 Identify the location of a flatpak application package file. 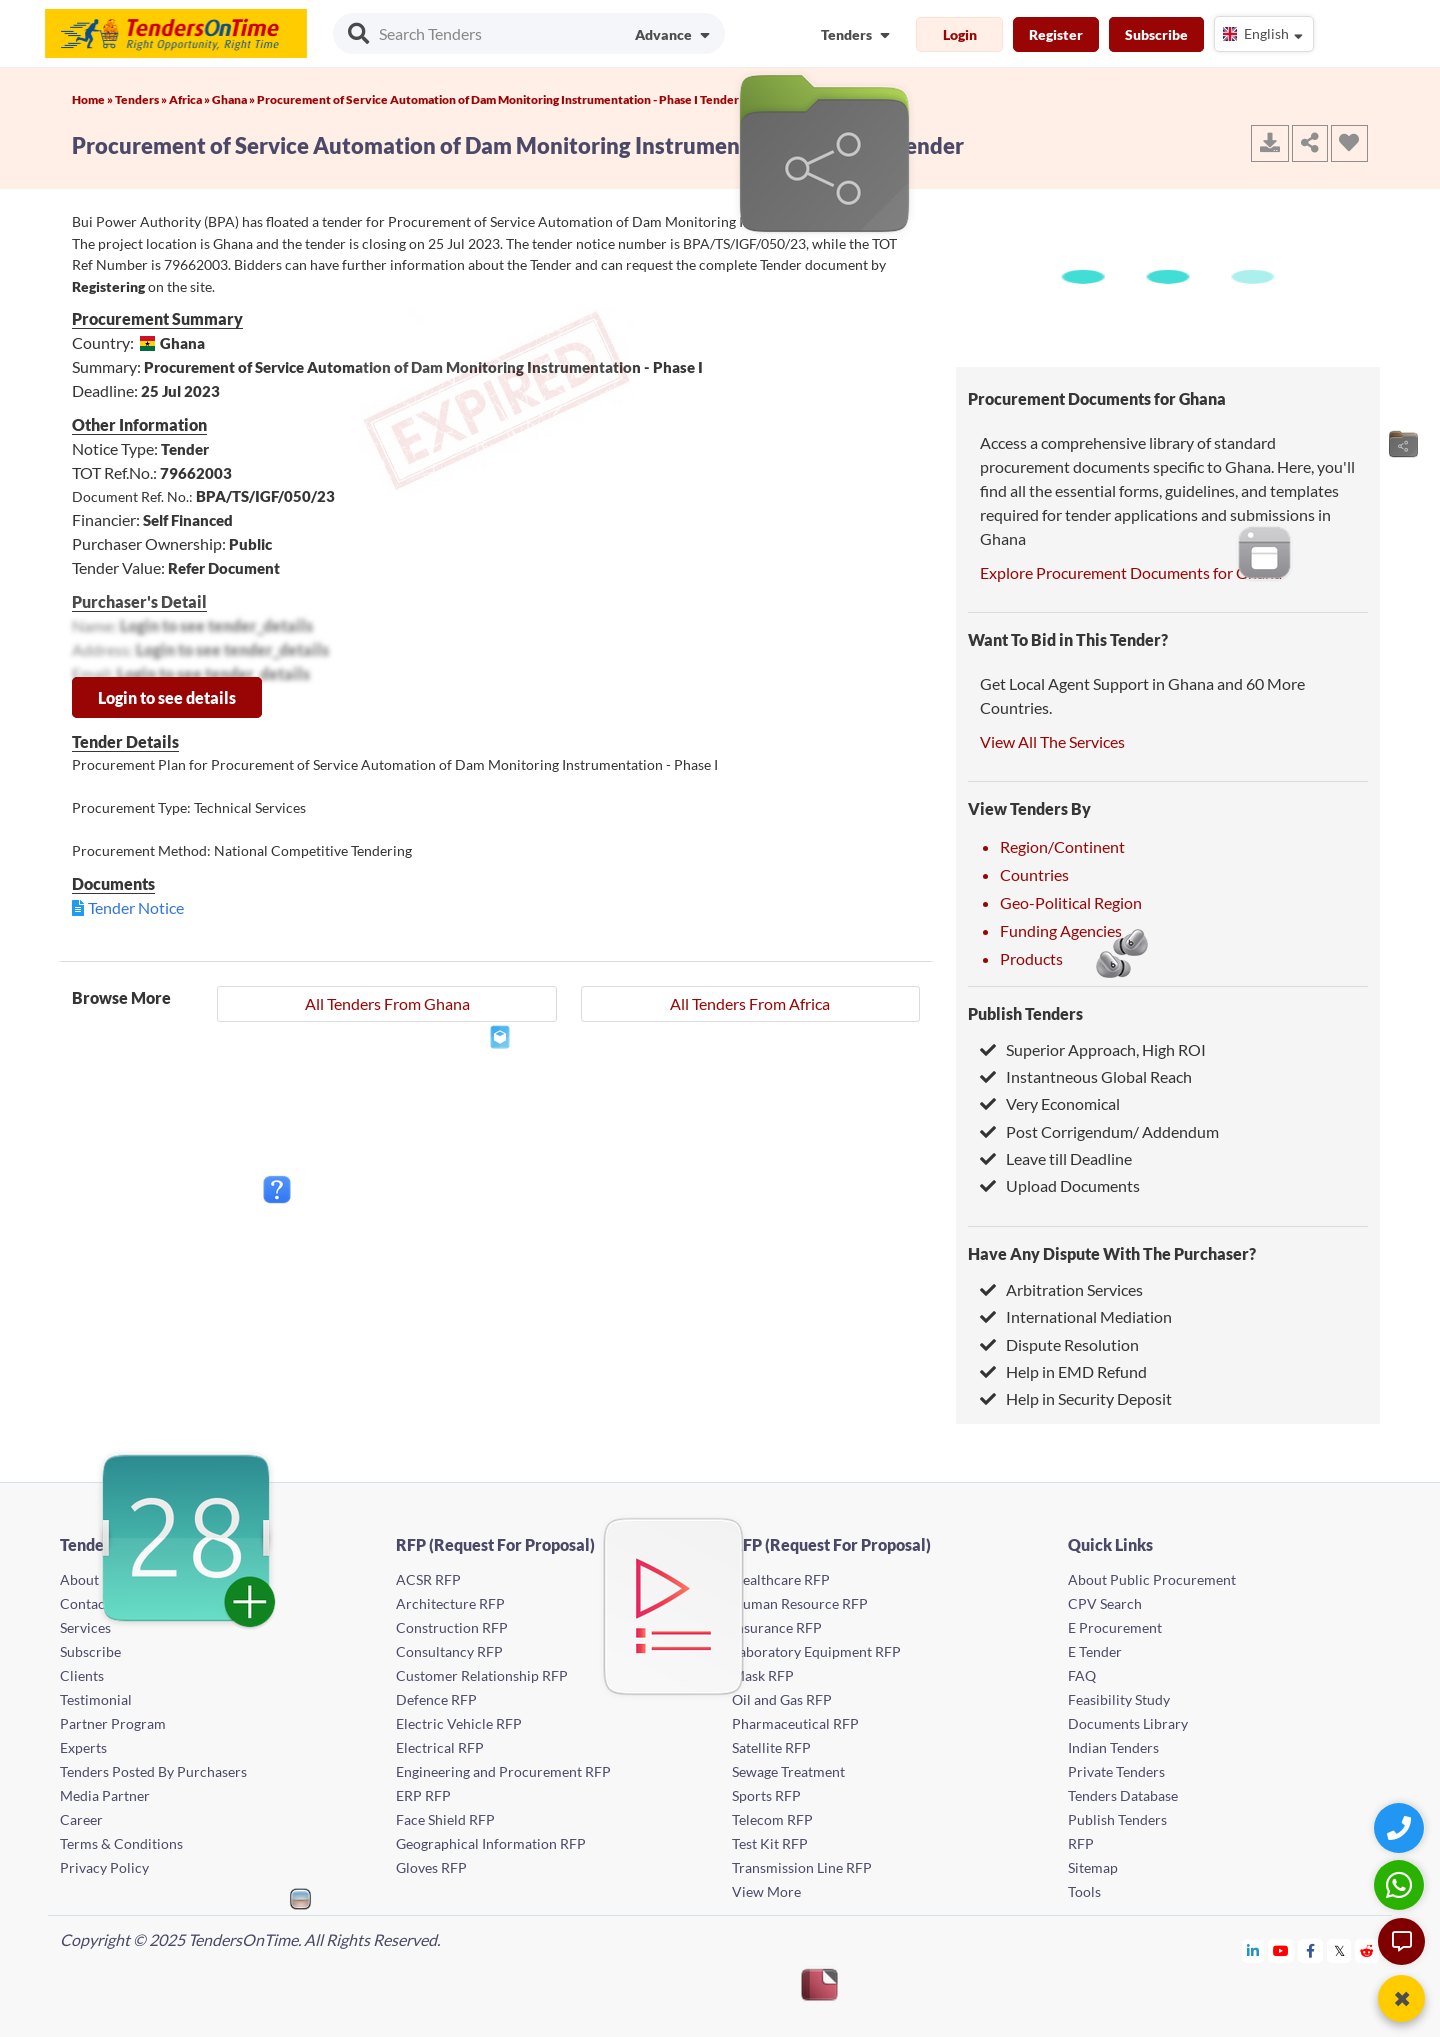
(500, 1037).